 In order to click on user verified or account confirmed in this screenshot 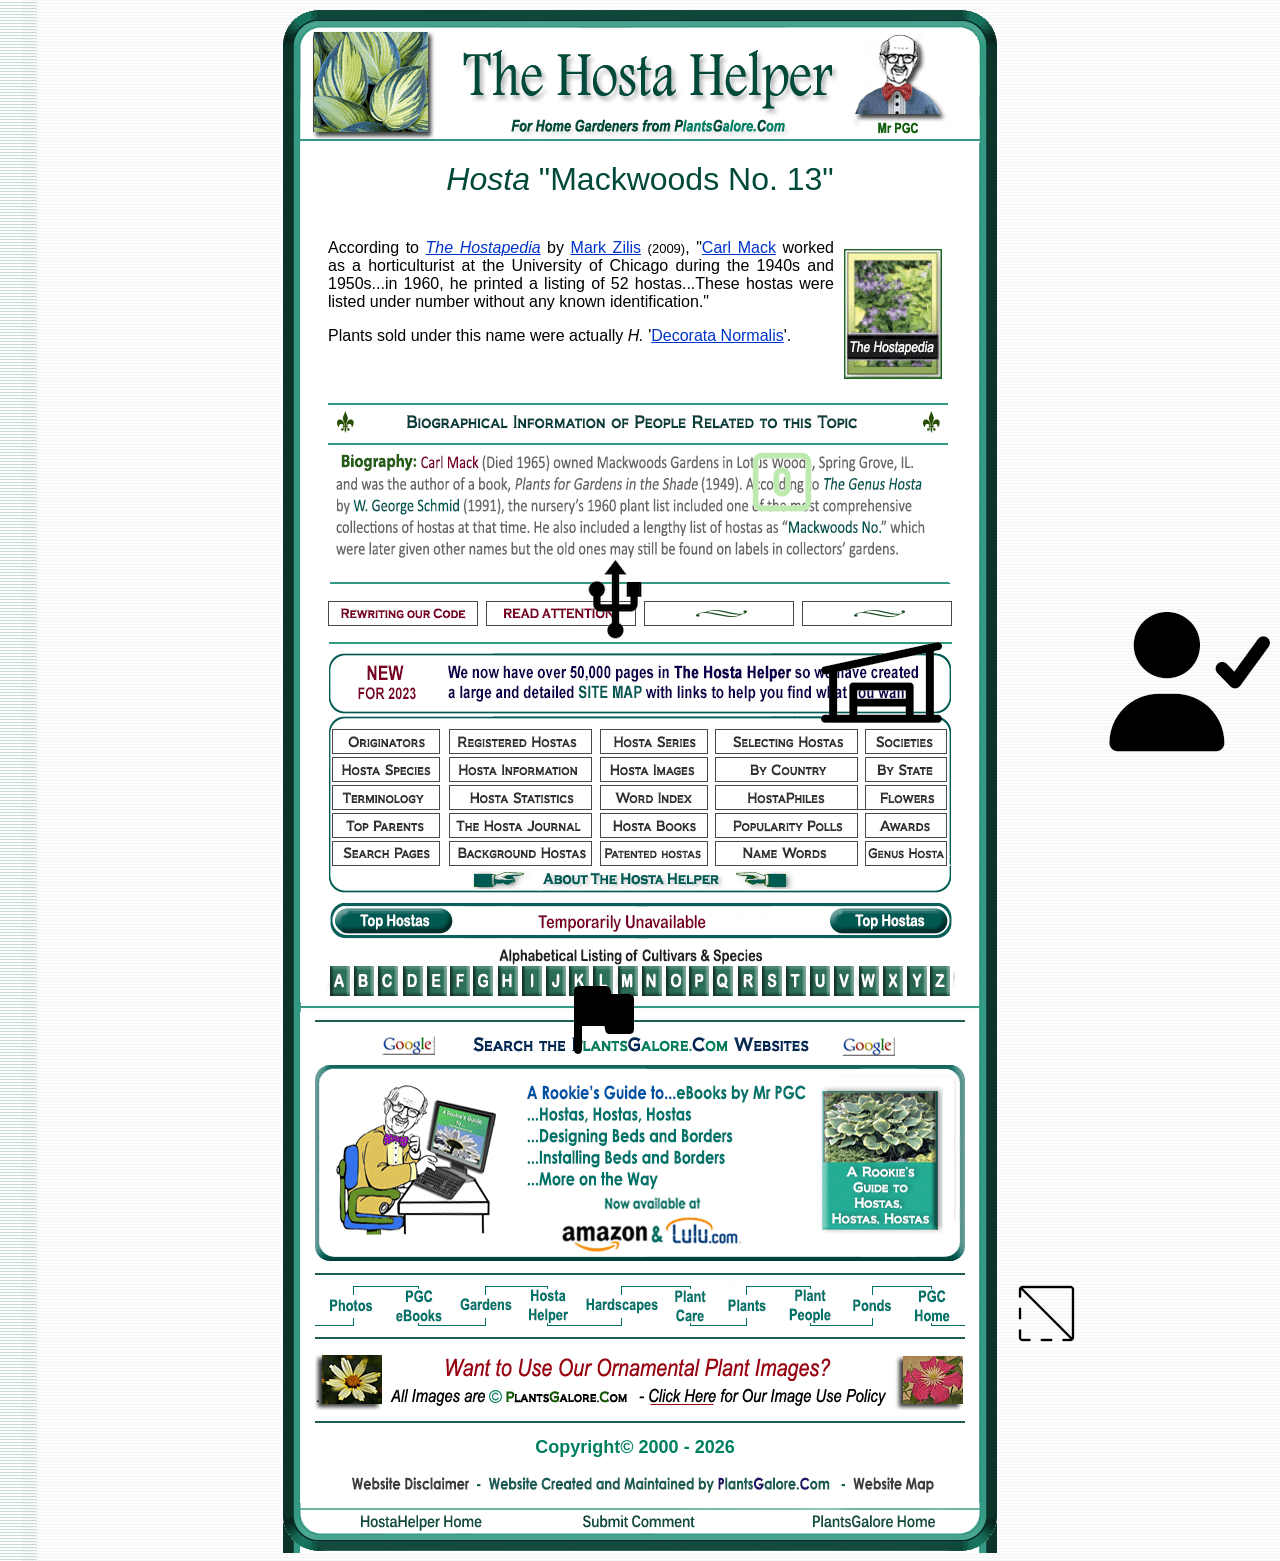, I will do `click(1184, 680)`.